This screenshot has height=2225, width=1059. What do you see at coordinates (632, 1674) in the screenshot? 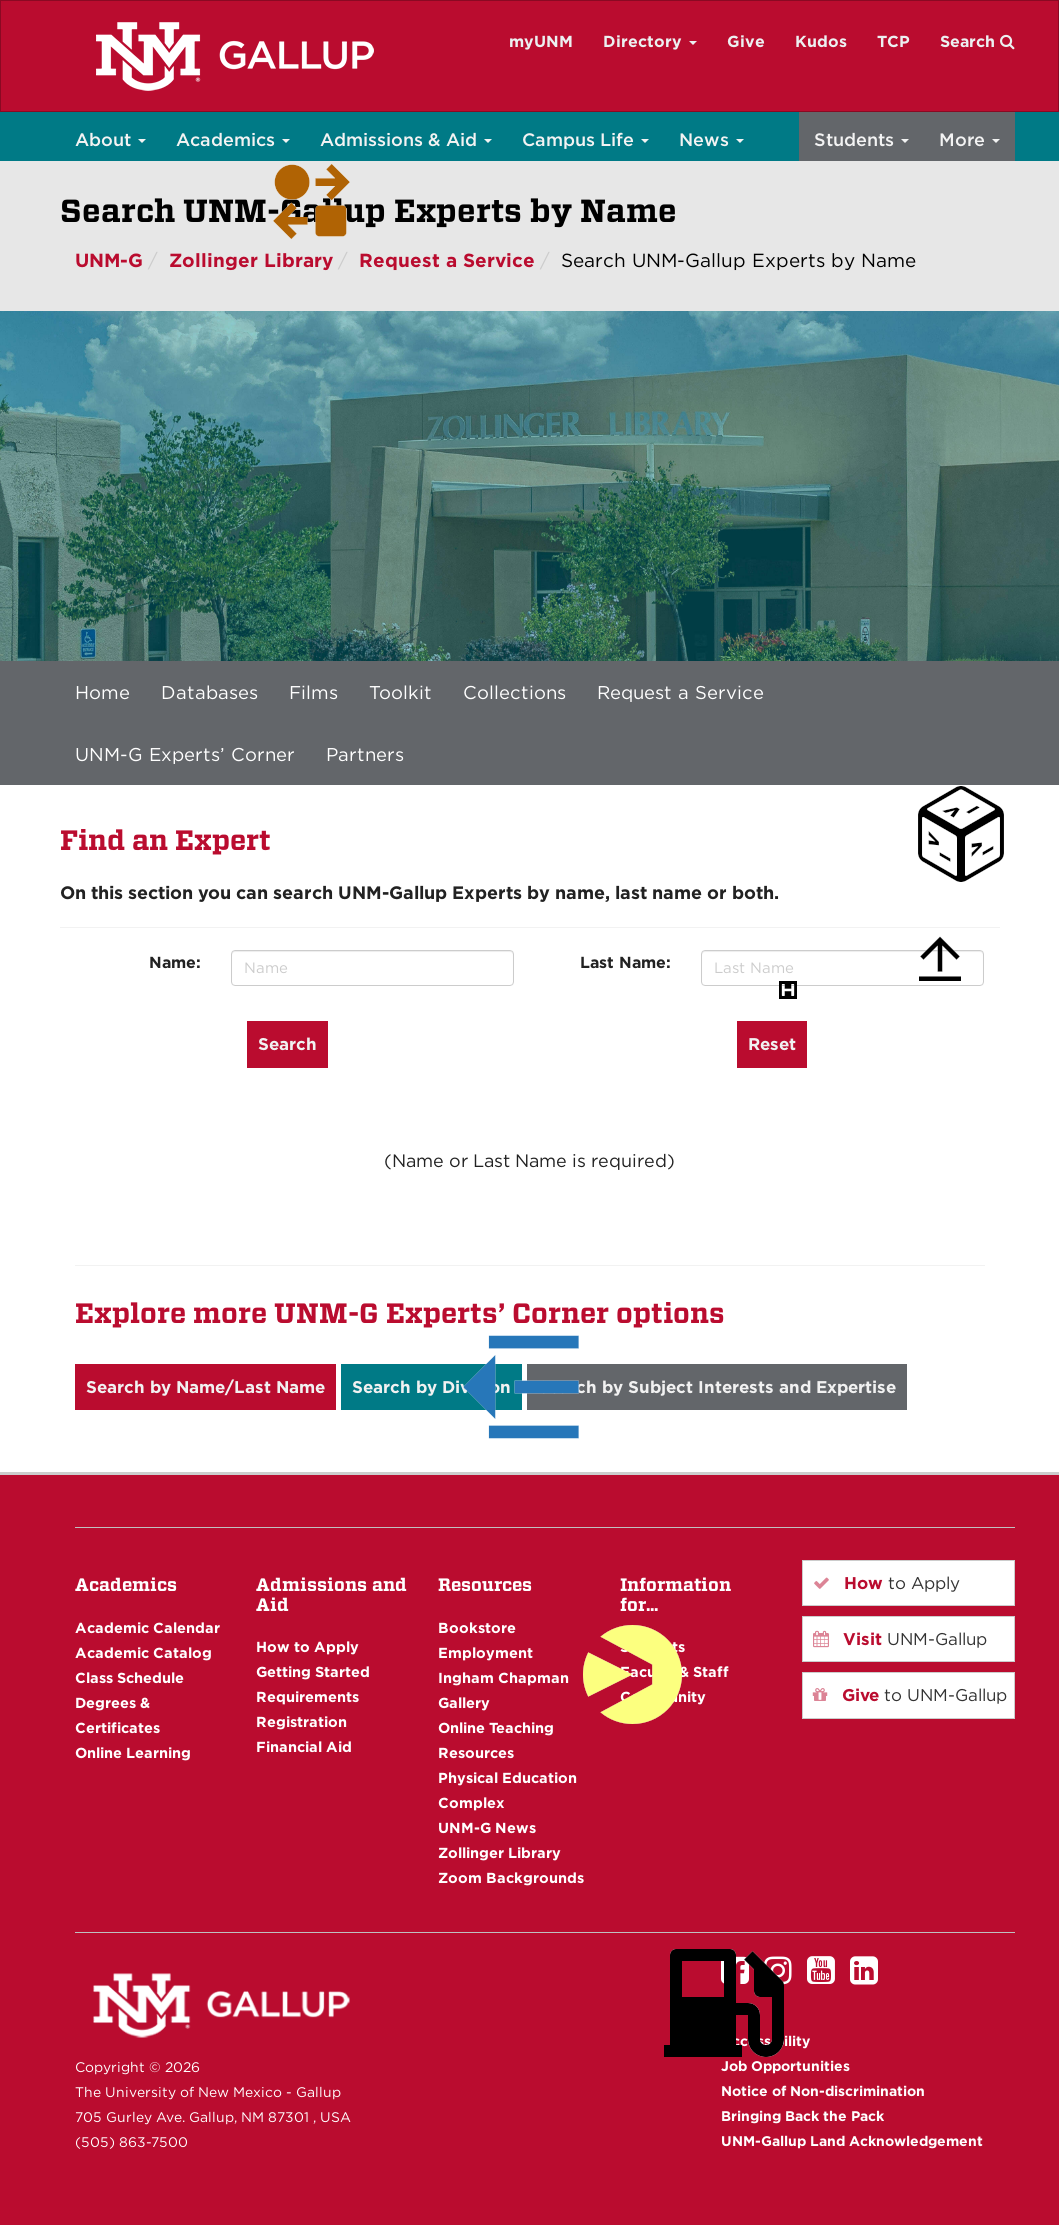
I see `open the Viaplay streaming app` at bounding box center [632, 1674].